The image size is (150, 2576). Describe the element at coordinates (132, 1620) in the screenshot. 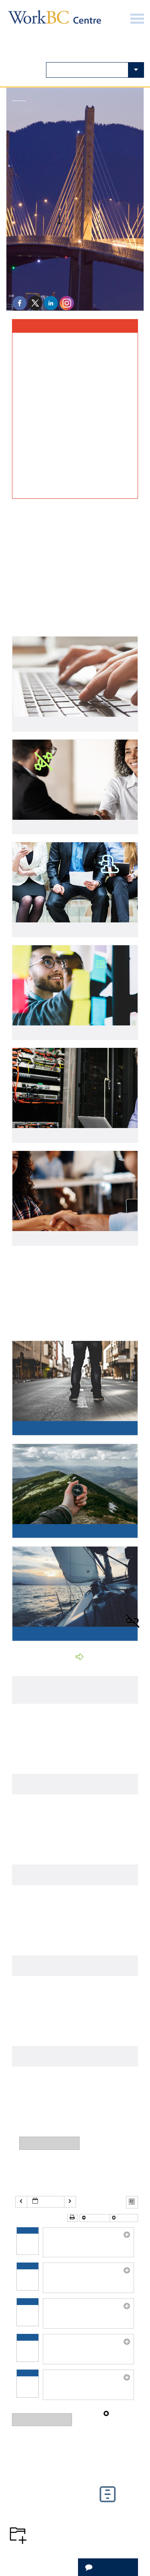

I see `voicemail disabled or unavailable` at that location.